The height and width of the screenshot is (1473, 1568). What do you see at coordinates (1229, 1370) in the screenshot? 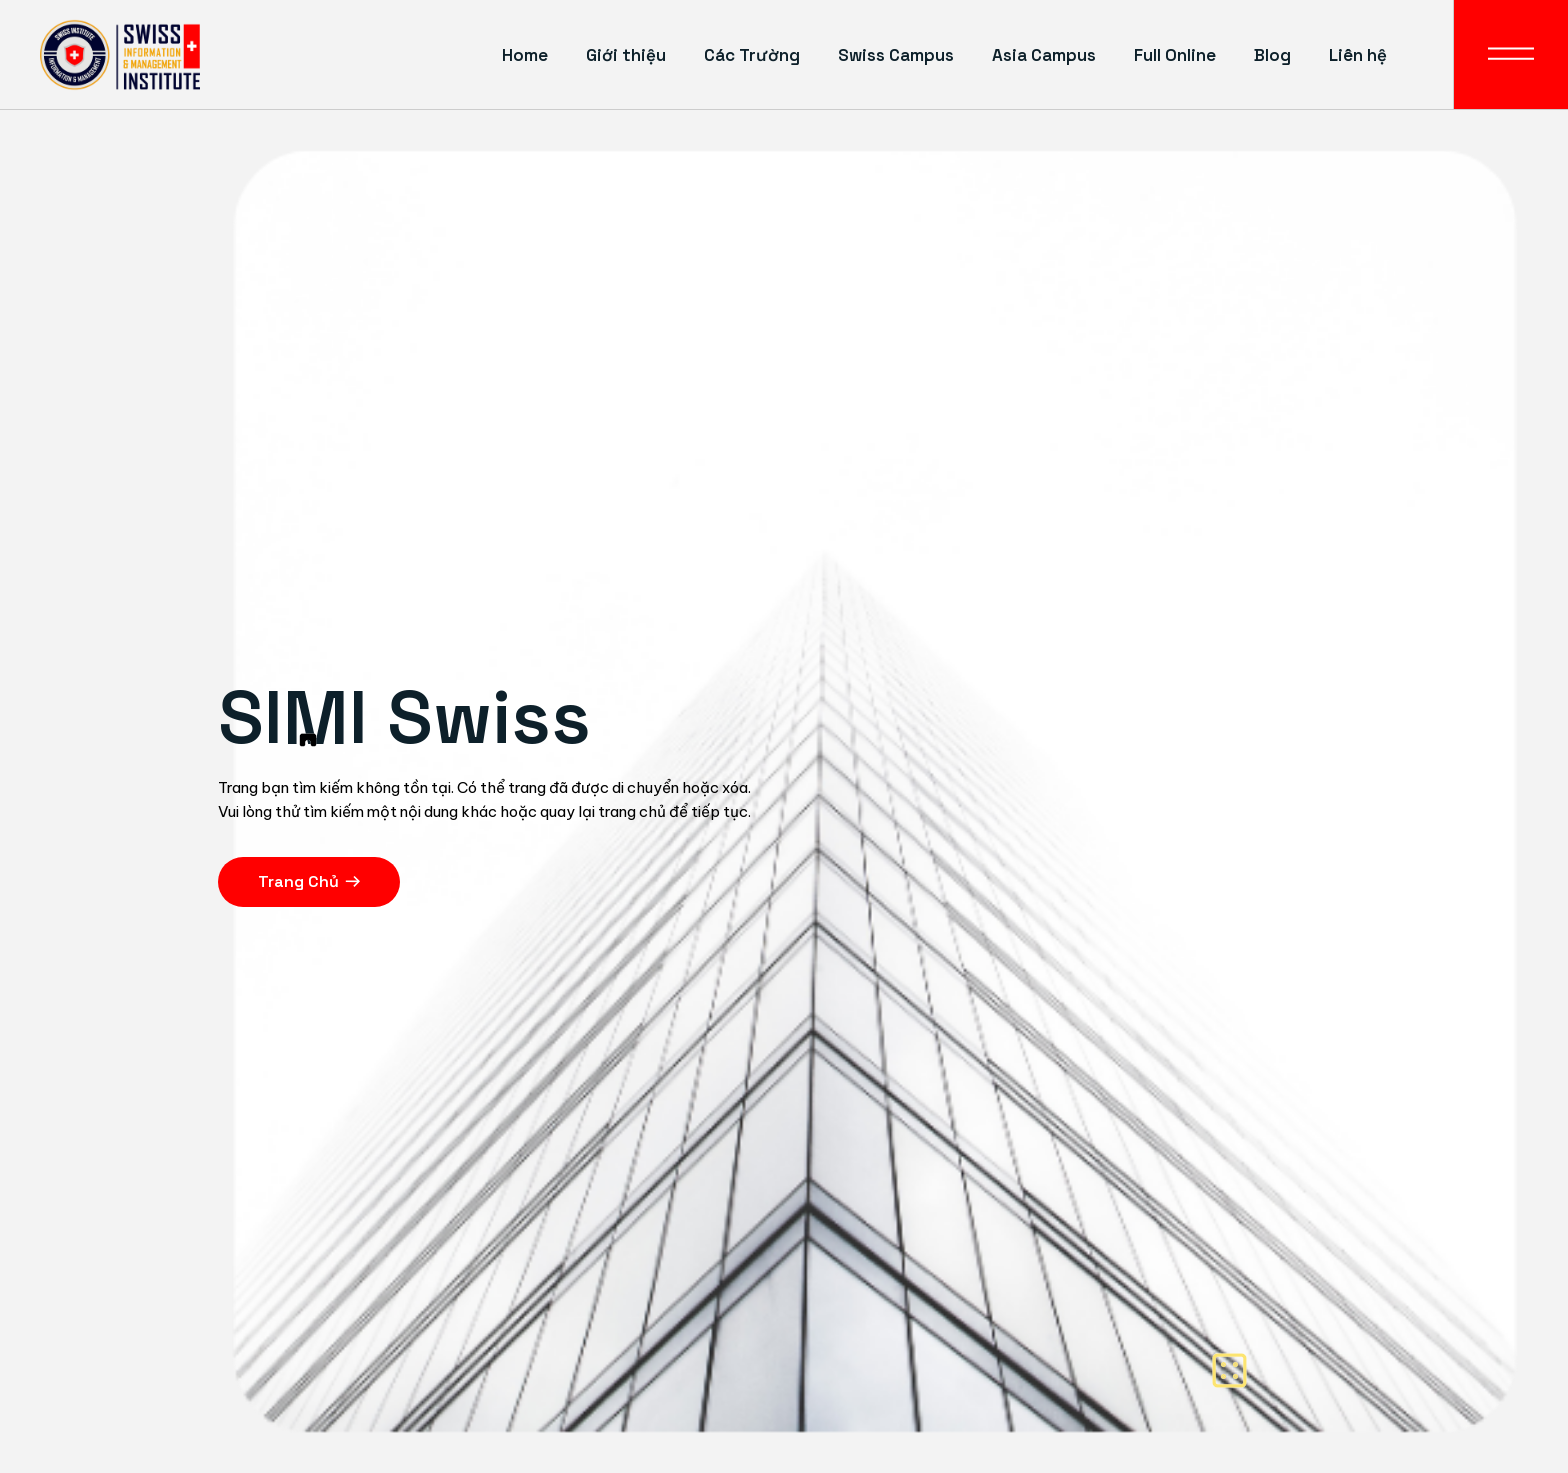
I see `roll the dice or generate a random result` at bounding box center [1229, 1370].